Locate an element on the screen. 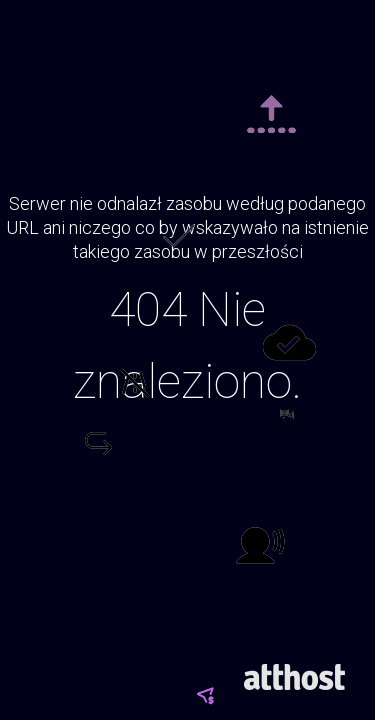  view location-based pricing or costs is located at coordinates (205, 695).